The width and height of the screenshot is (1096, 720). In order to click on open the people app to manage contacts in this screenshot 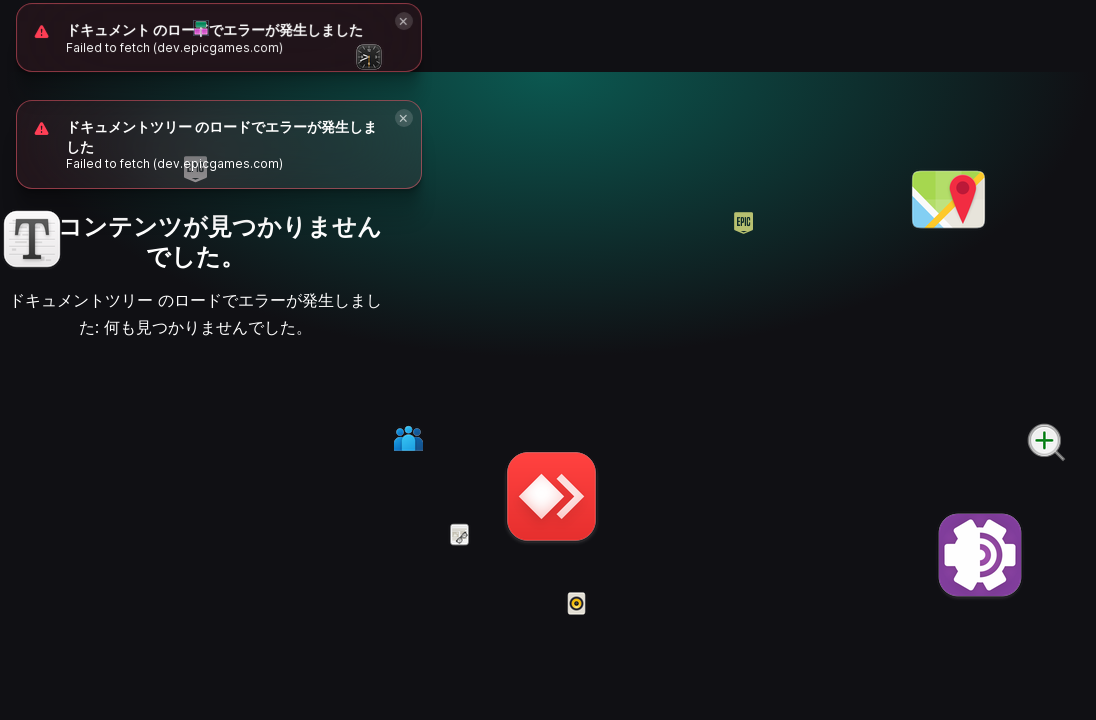, I will do `click(408, 437)`.